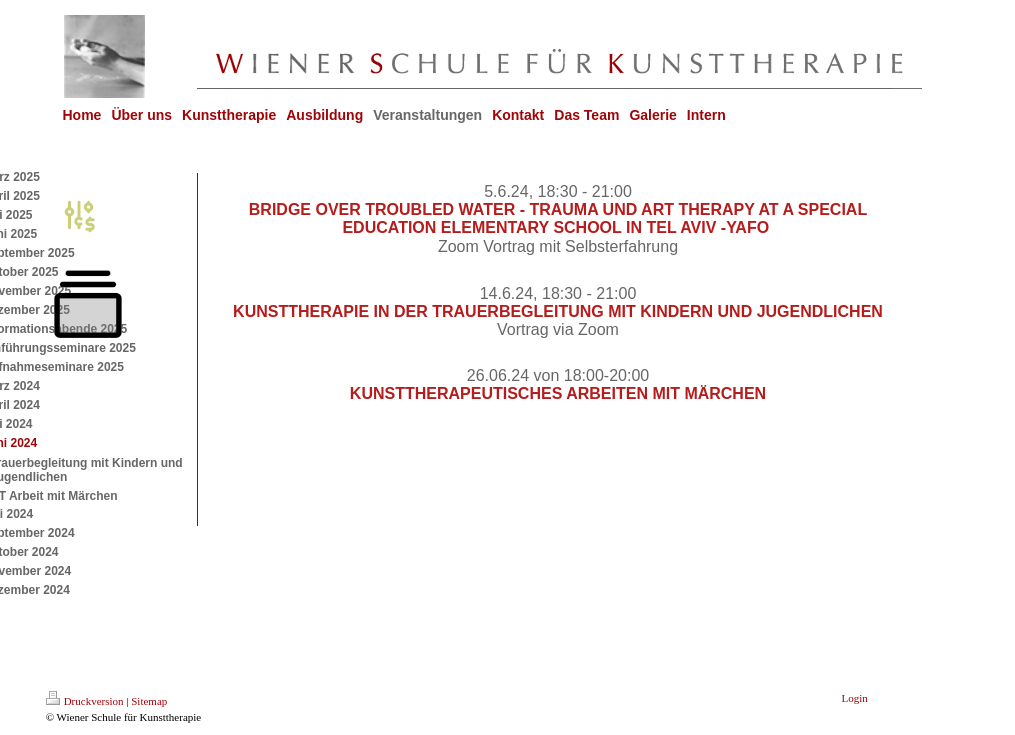 The image size is (1015, 735). I want to click on view stacked cards or layers, so click(88, 307).